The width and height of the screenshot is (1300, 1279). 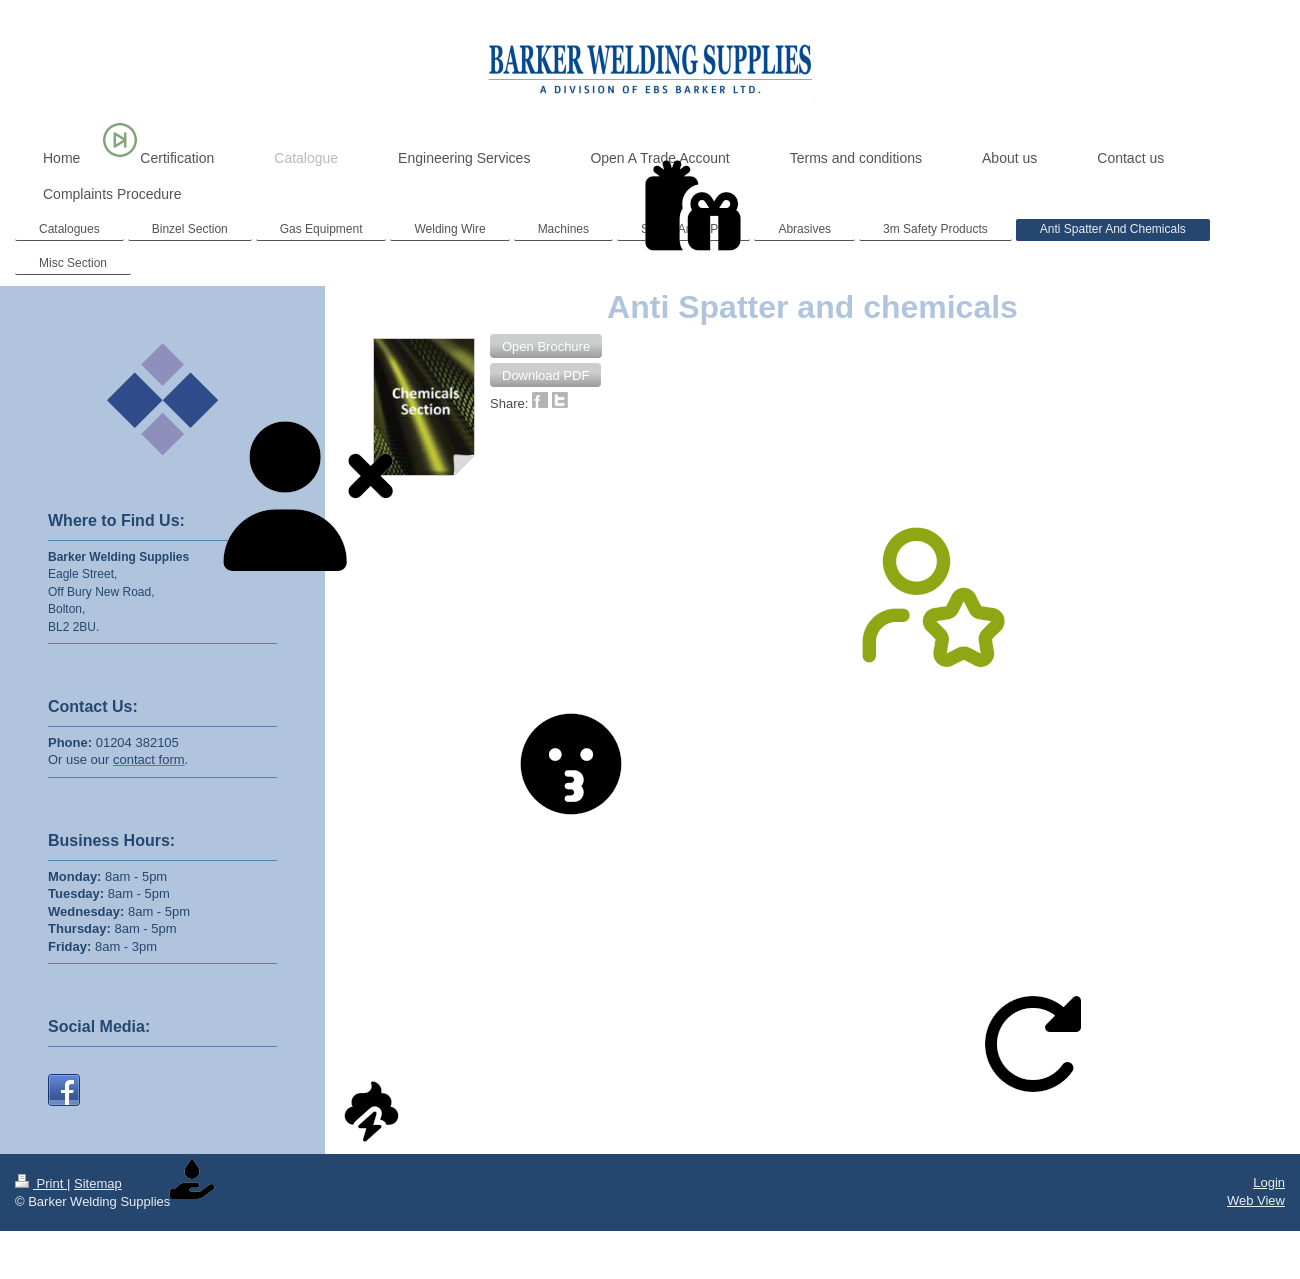 What do you see at coordinates (1033, 1044) in the screenshot?
I see `redo the last action` at bounding box center [1033, 1044].